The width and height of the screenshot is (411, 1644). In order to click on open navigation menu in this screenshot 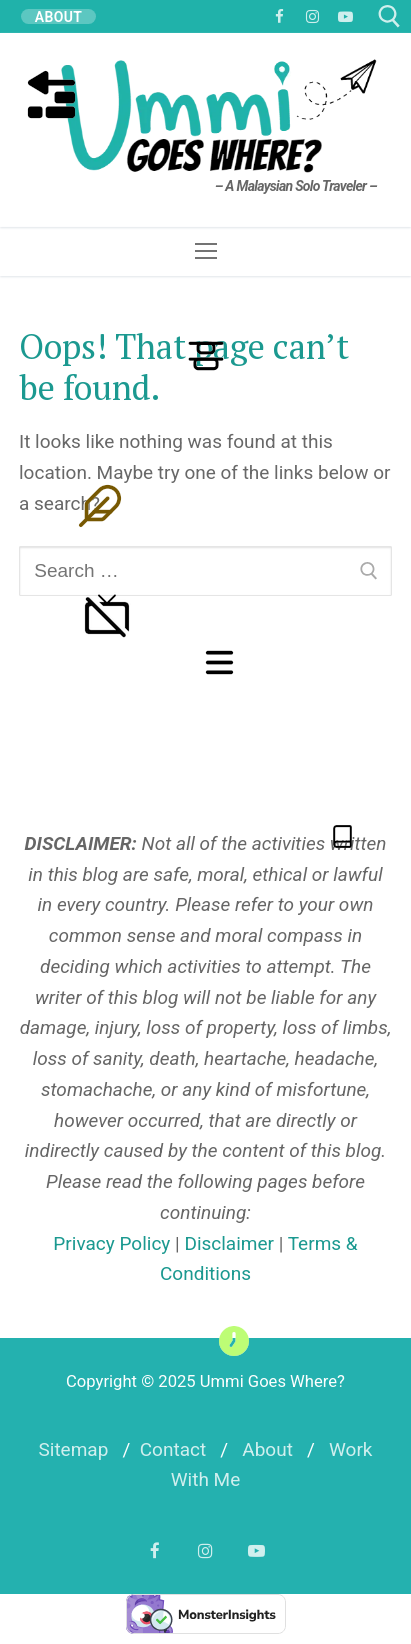, I will do `click(219, 662)`.